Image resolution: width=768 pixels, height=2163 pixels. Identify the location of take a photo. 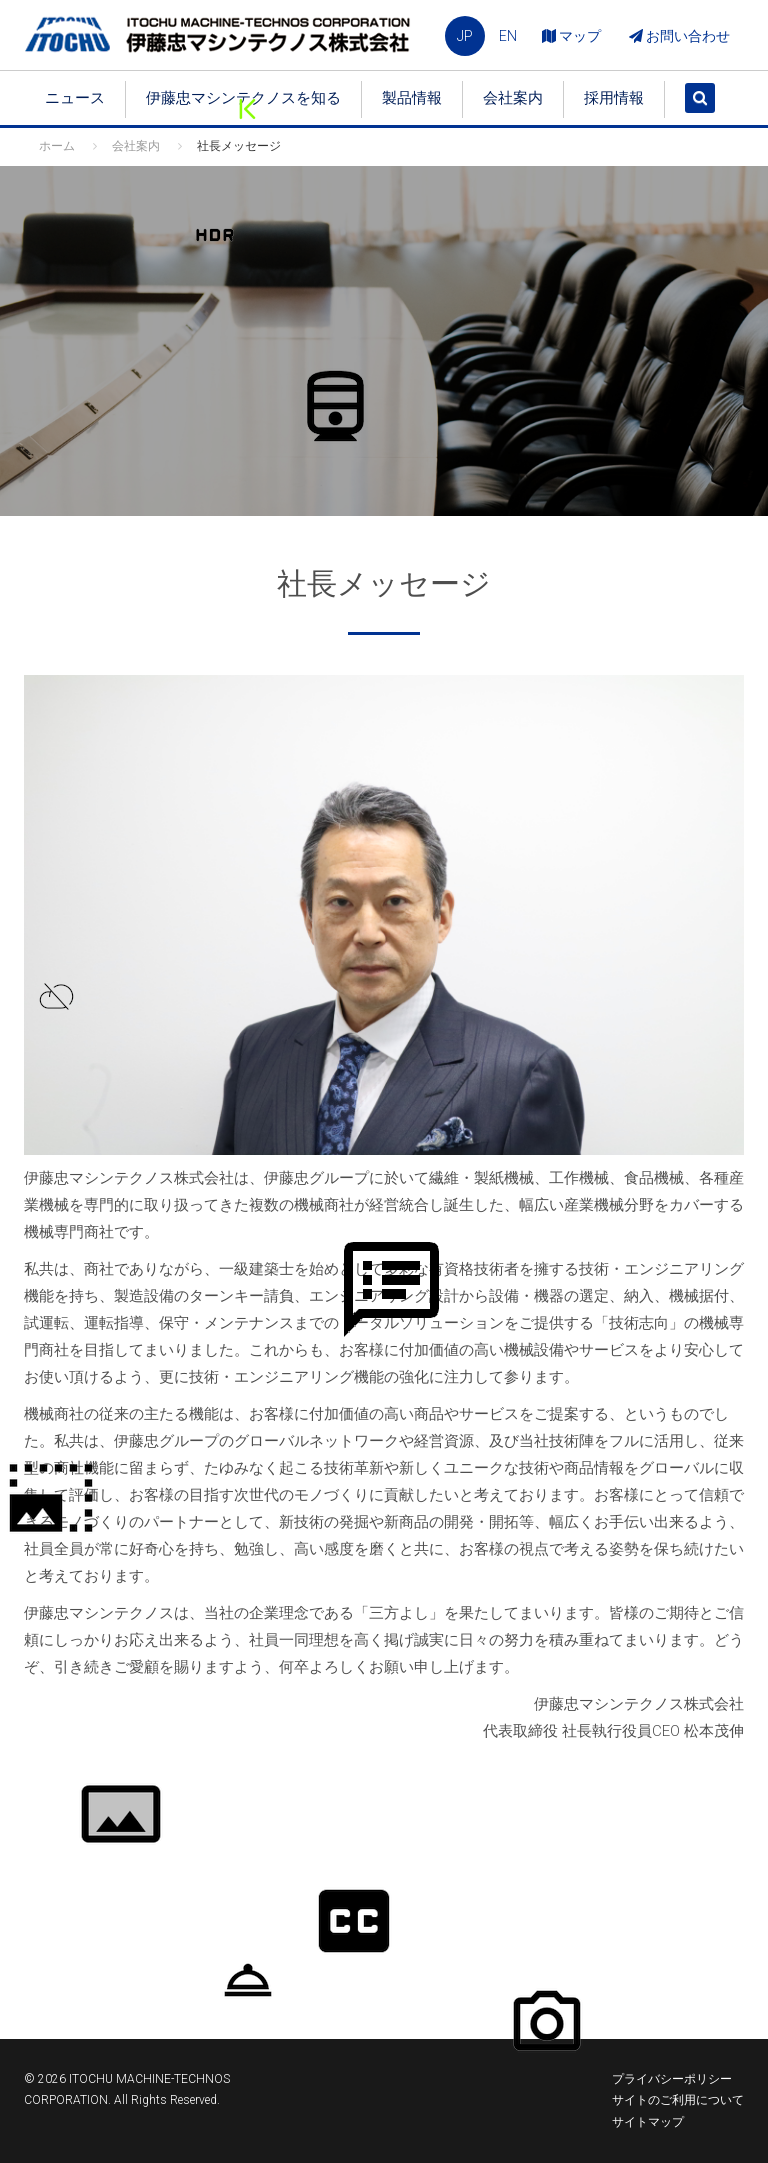
(547, 2024).